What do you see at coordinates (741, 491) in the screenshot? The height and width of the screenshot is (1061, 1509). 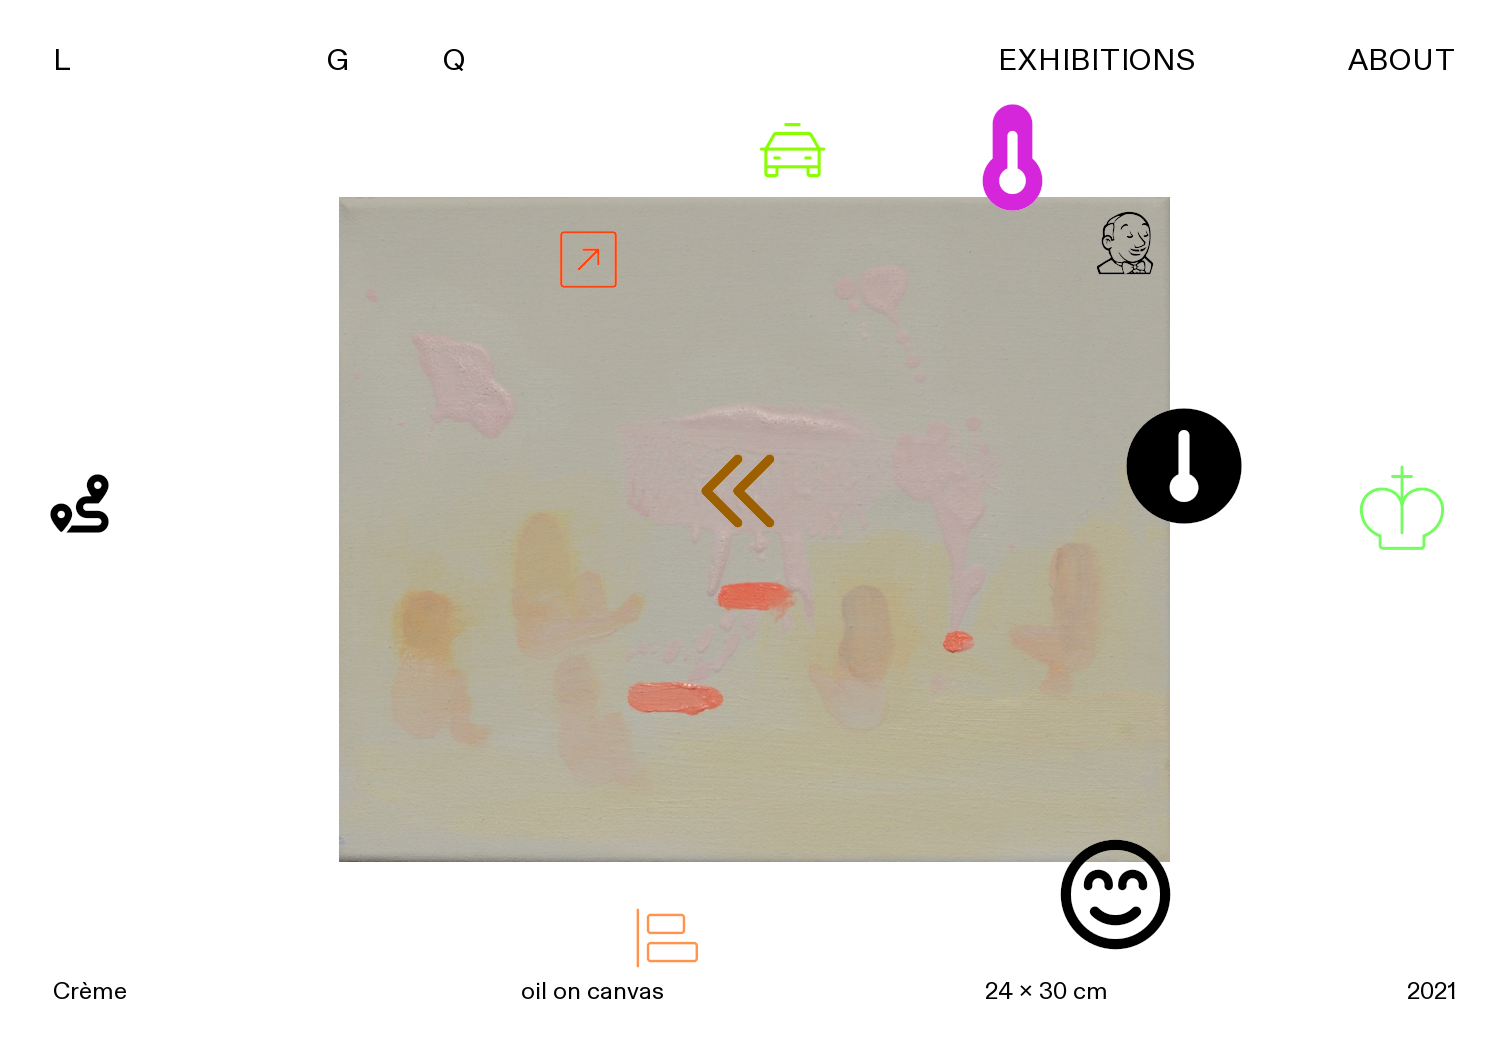 I see `go back to the beginning` at bounding box center [741, 491].